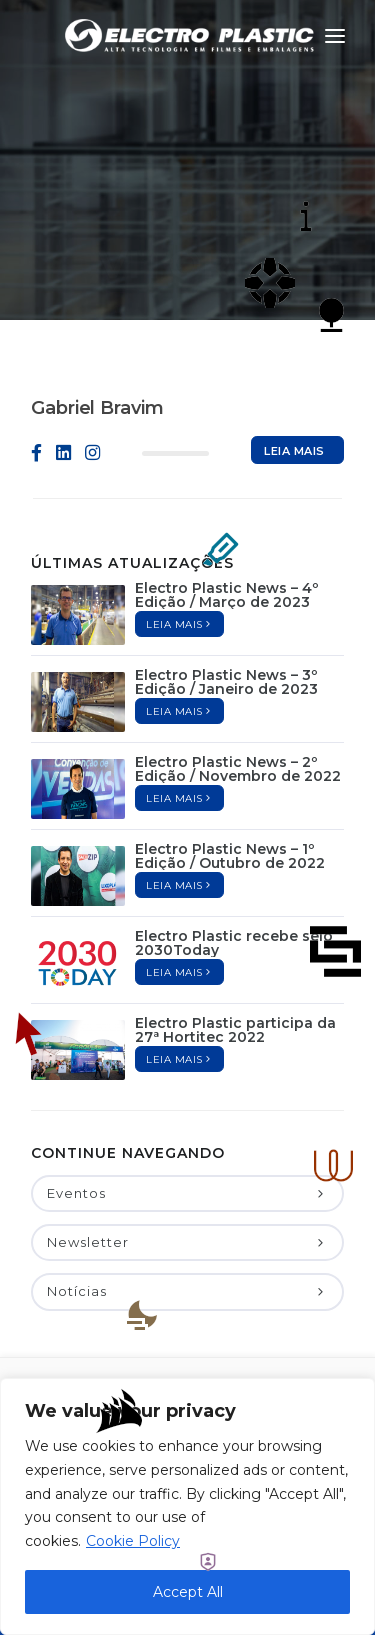 The image size is (375, 1635). I want to click on highlight or mark up text, so click(221, 550).